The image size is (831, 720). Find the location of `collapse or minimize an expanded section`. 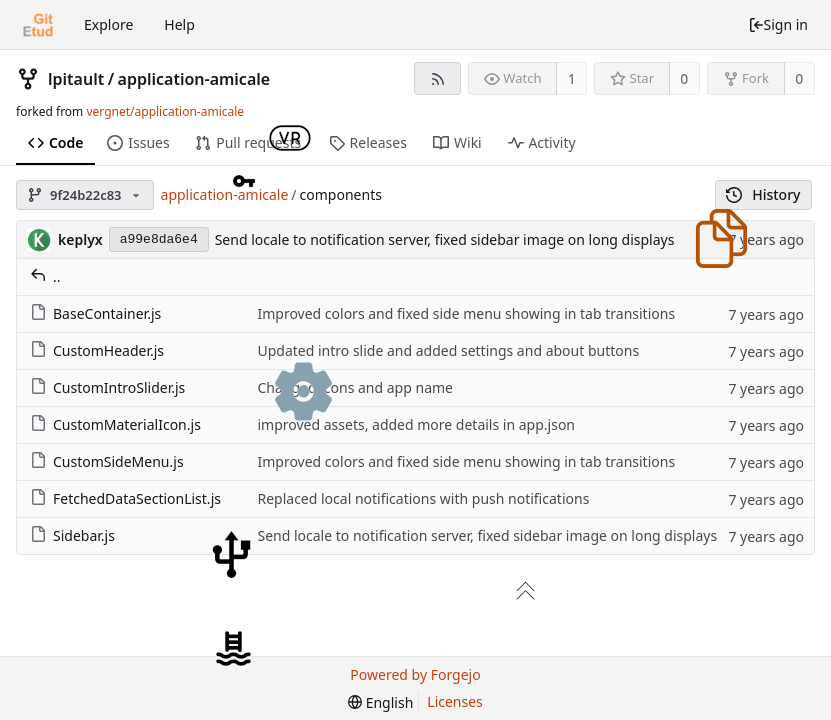

collapse or minimize an expanded section is located at coordinates (525, 591).